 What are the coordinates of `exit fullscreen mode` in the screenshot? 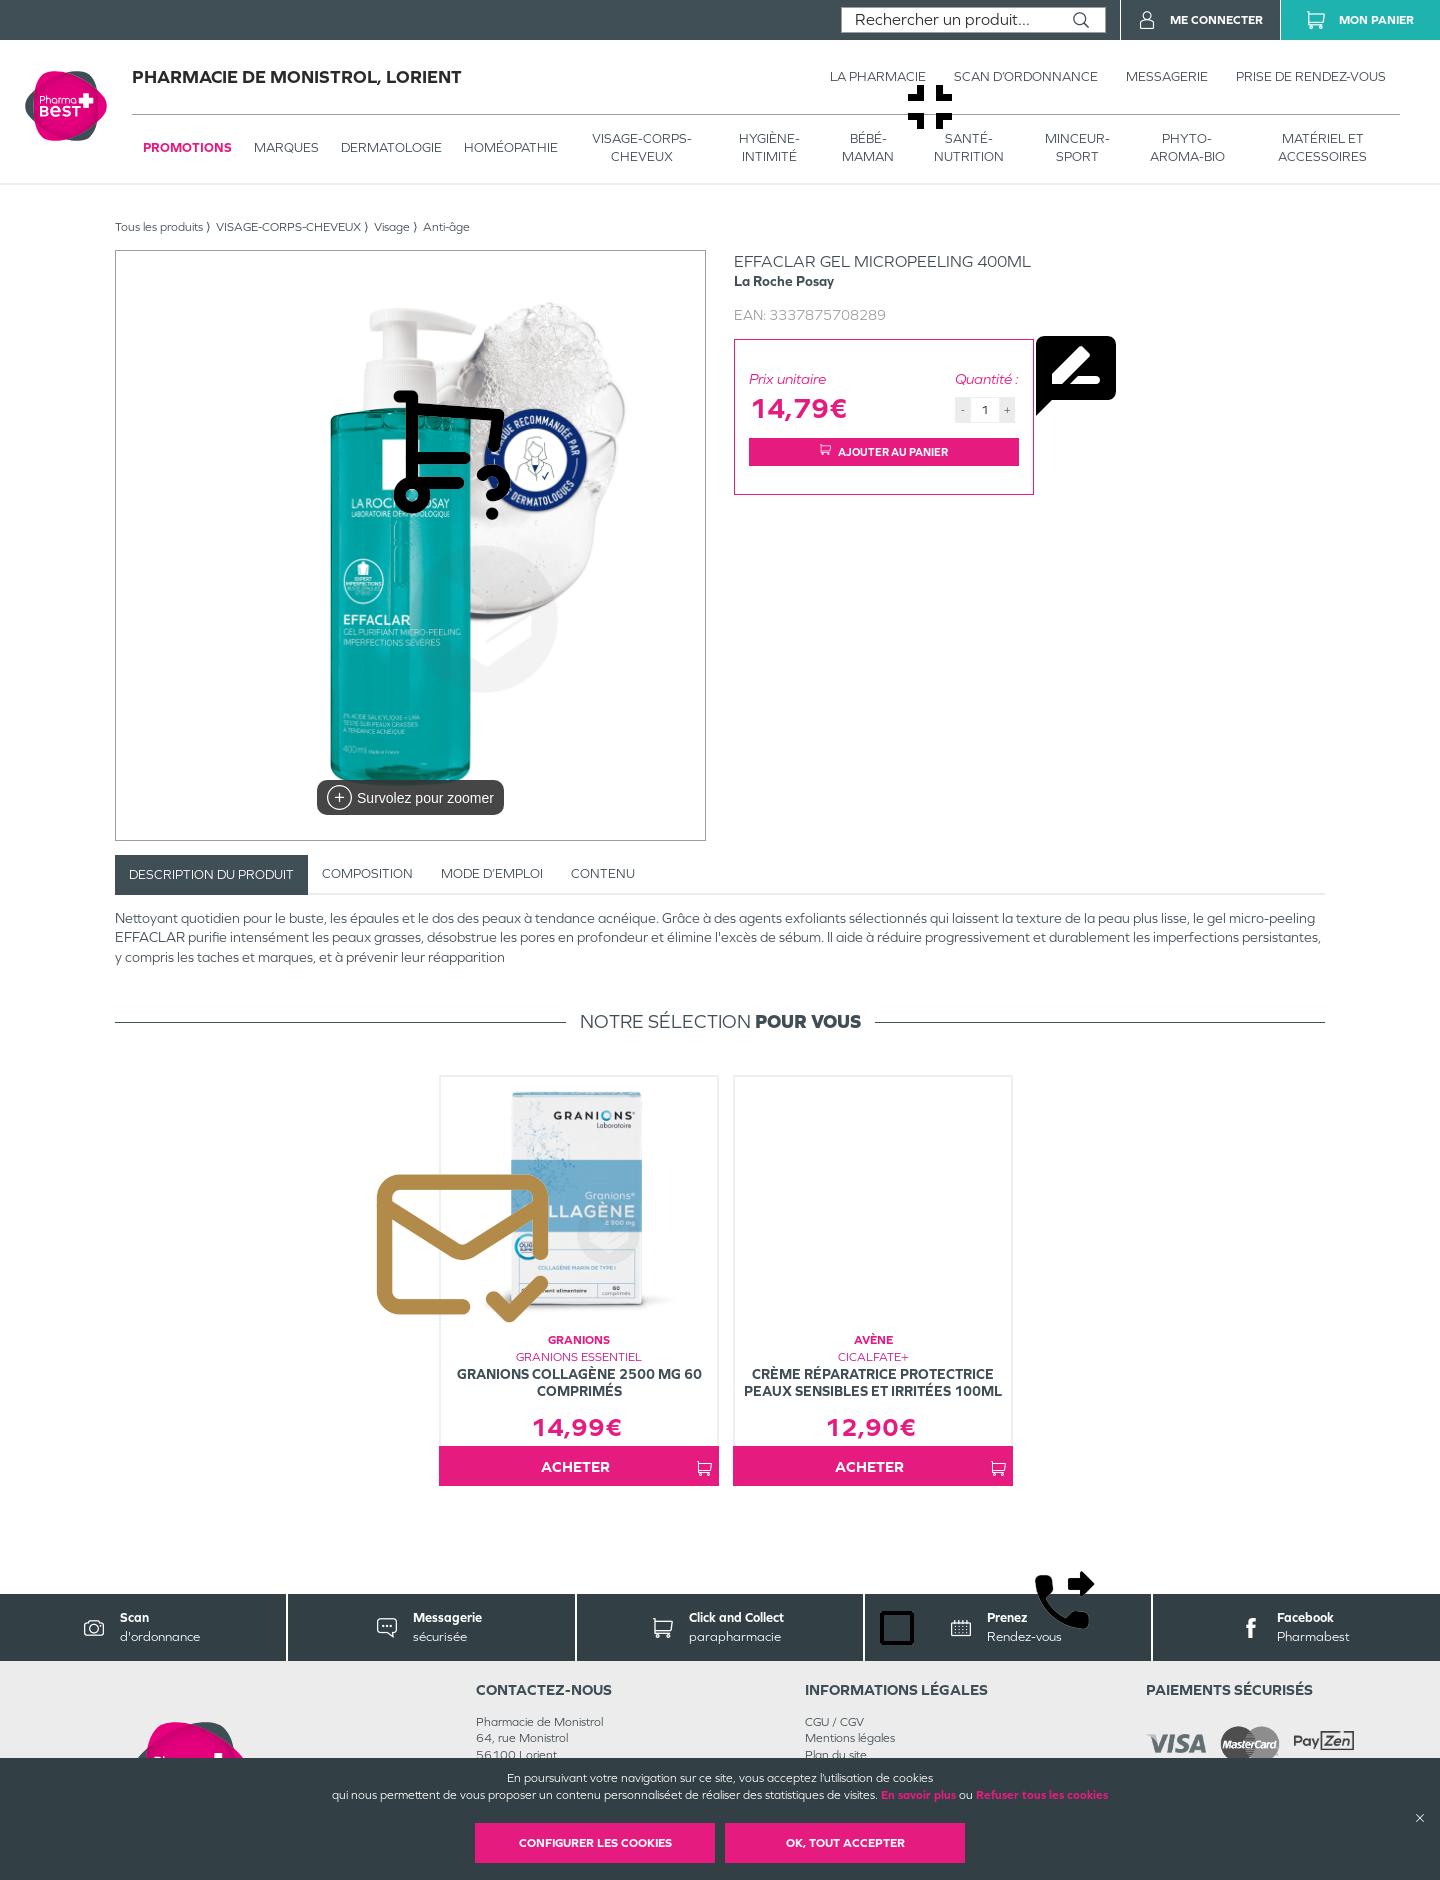 It's located at (930, 107).